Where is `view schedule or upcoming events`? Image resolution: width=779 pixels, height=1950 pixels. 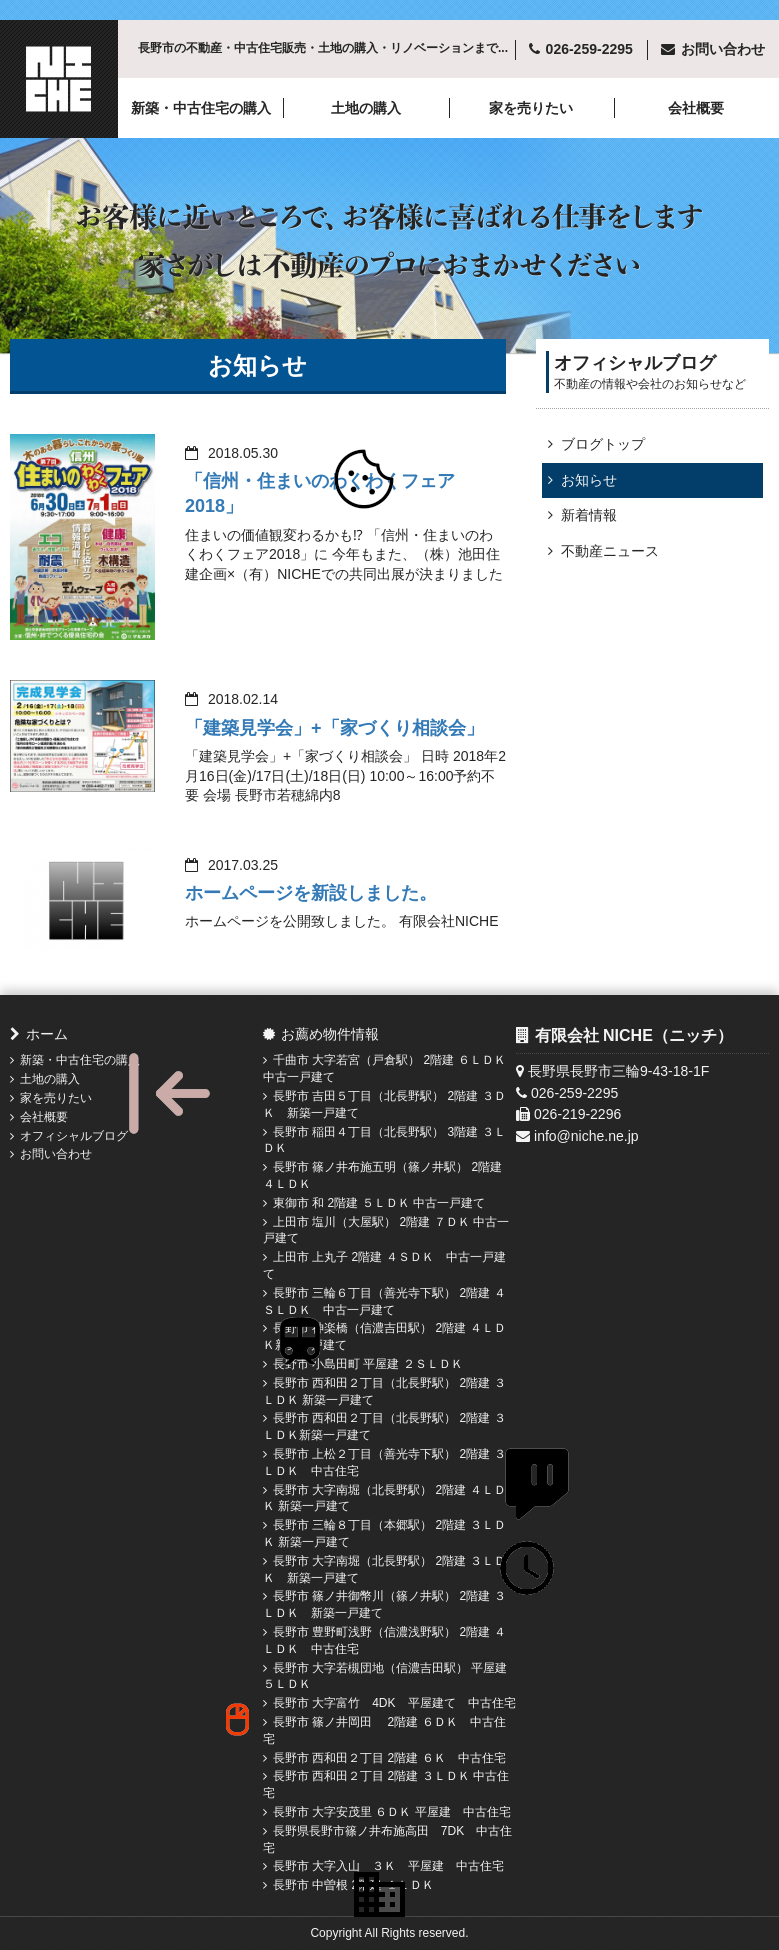 view schedule or upcoming events is located at coordinates (527, 1568).